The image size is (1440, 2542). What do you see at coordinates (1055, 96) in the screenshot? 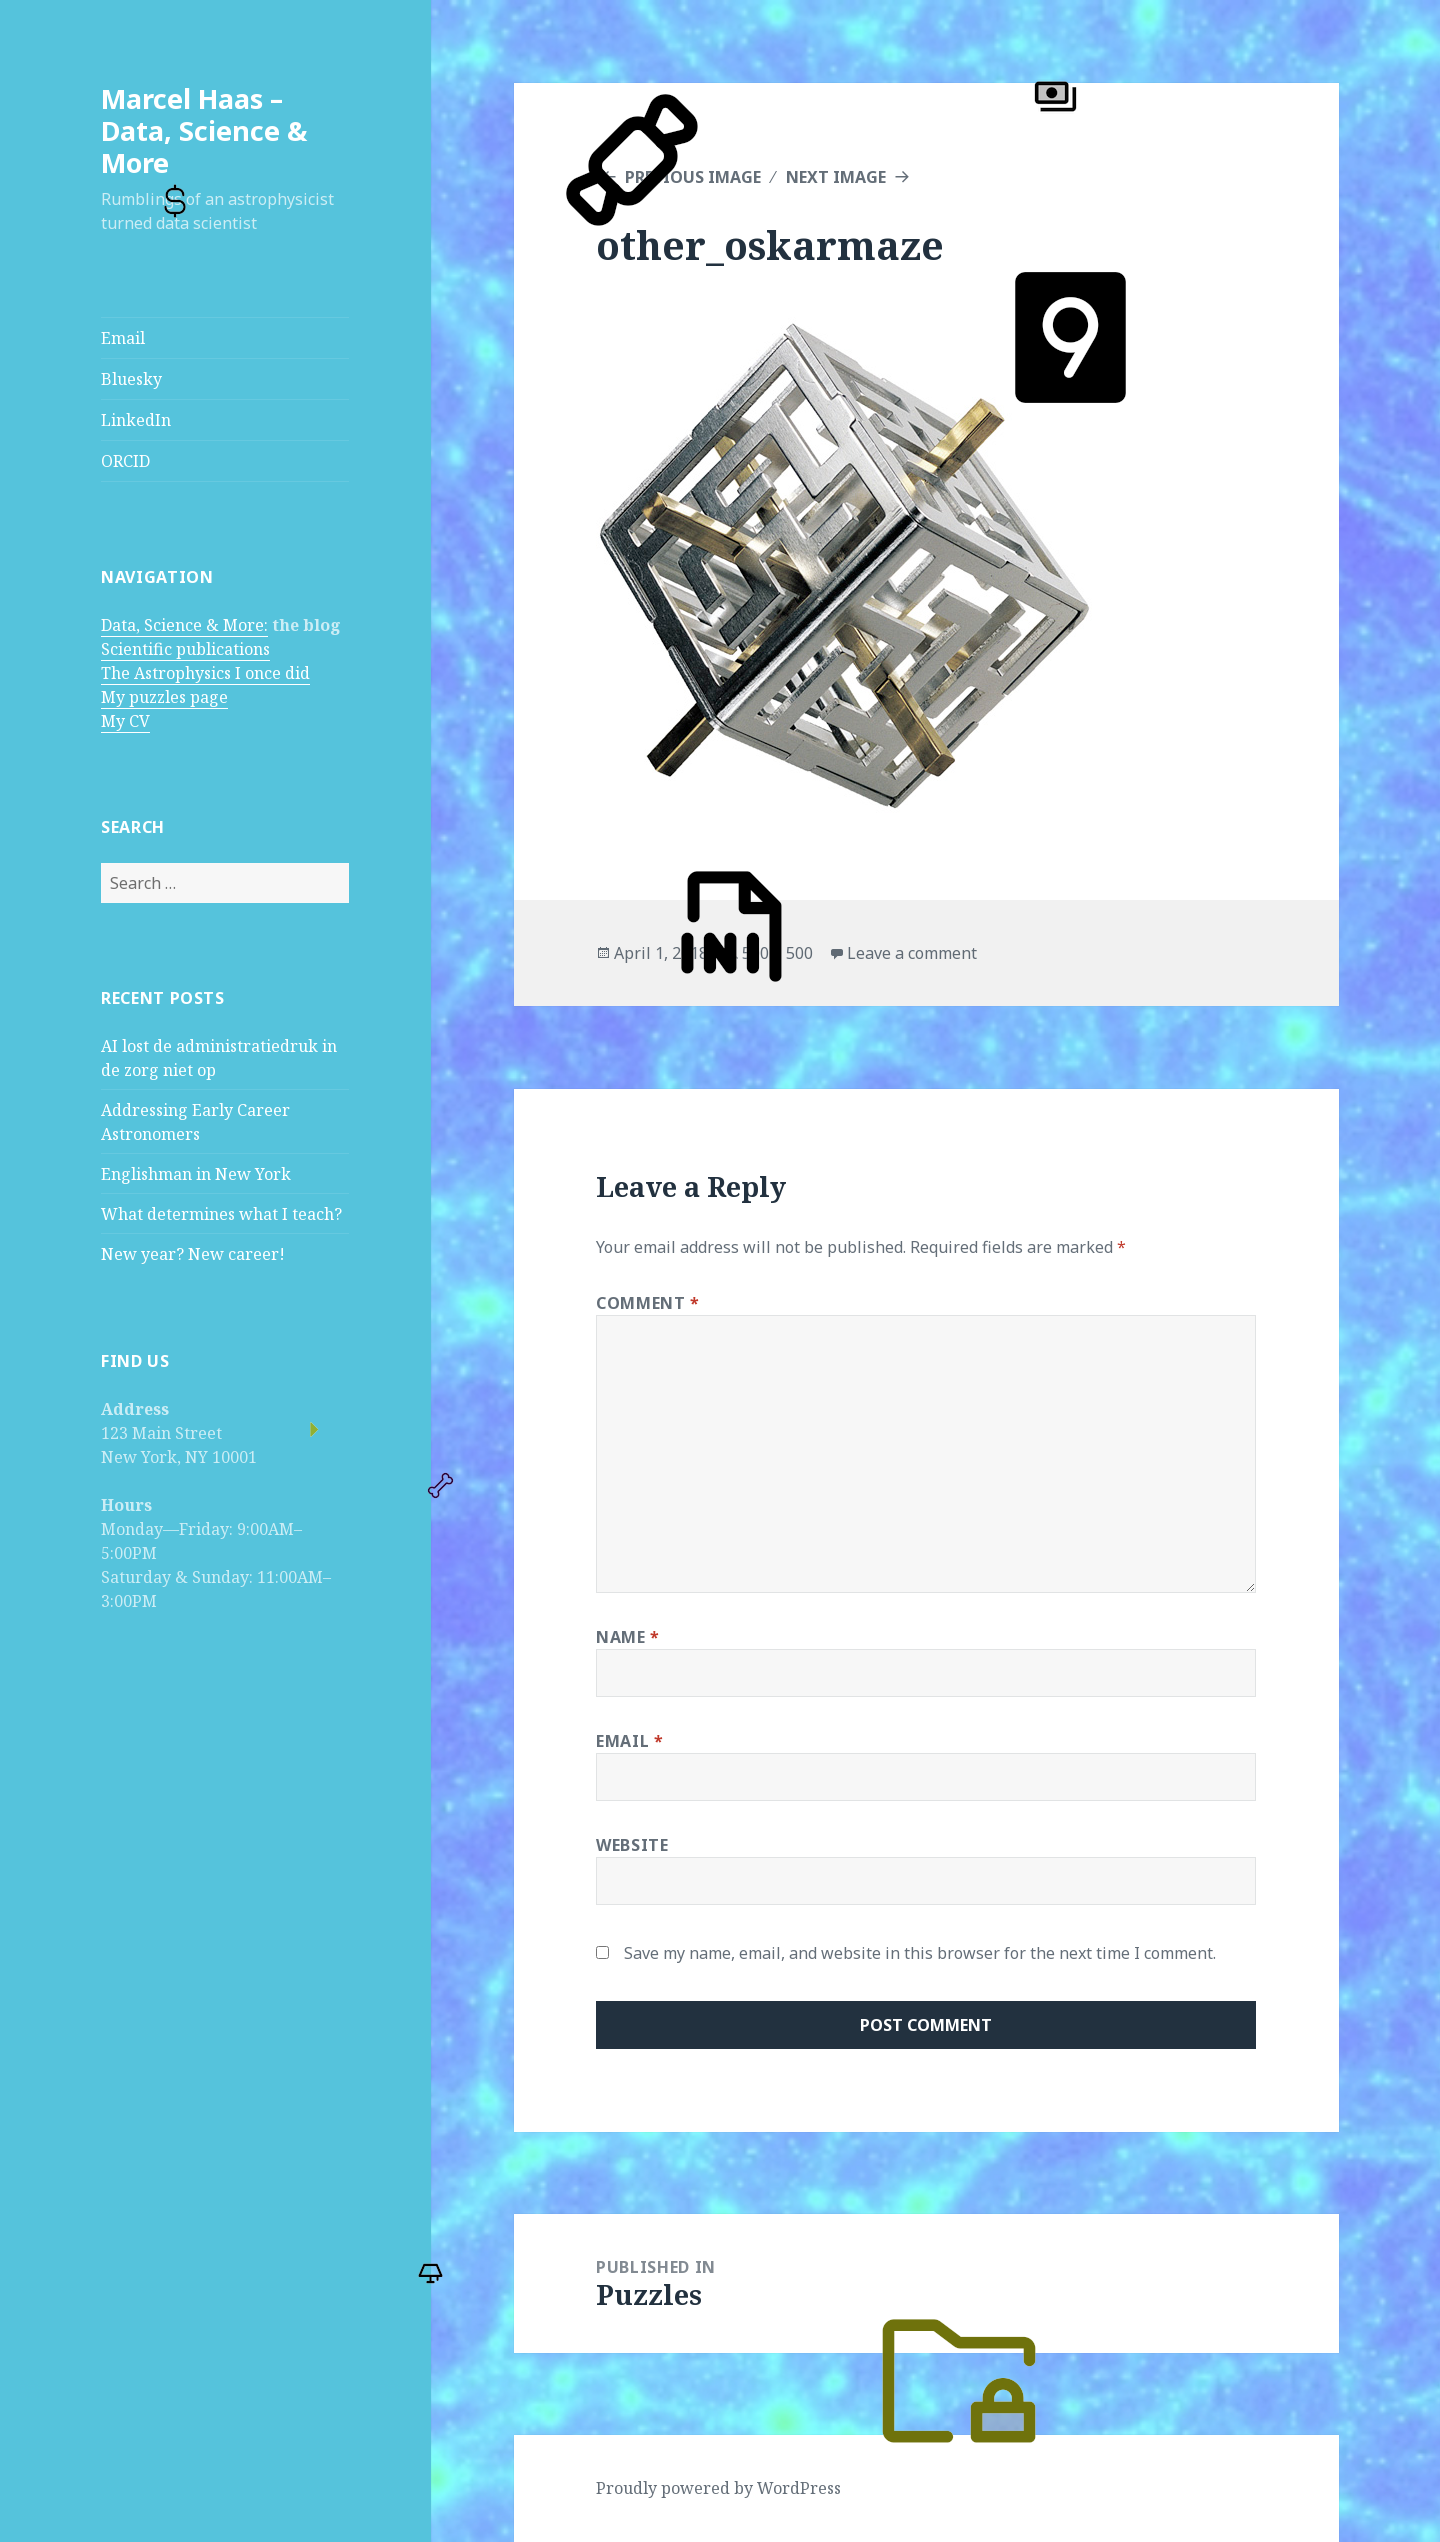
I see `access payment methods` at bounding box center [1055, 96].